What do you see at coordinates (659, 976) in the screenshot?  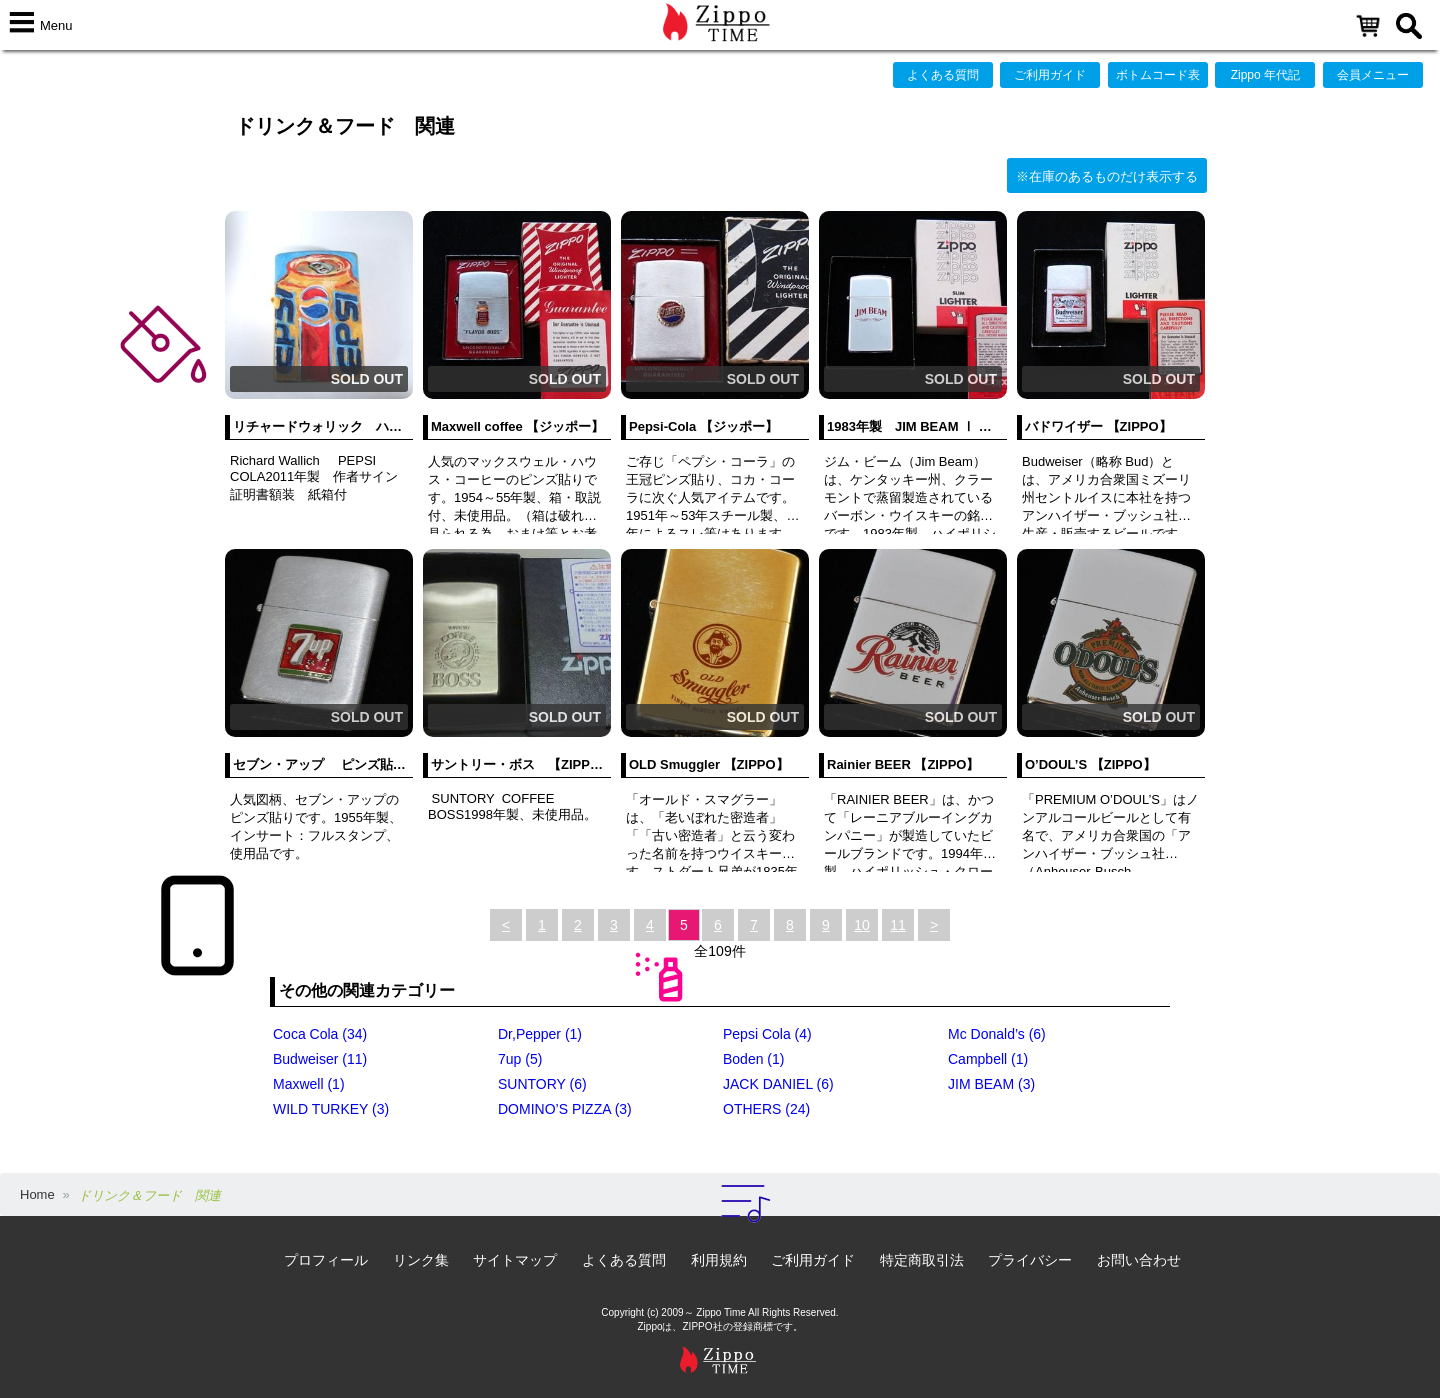 I see `access spray or paint tools` at bounding box center [659, 976].